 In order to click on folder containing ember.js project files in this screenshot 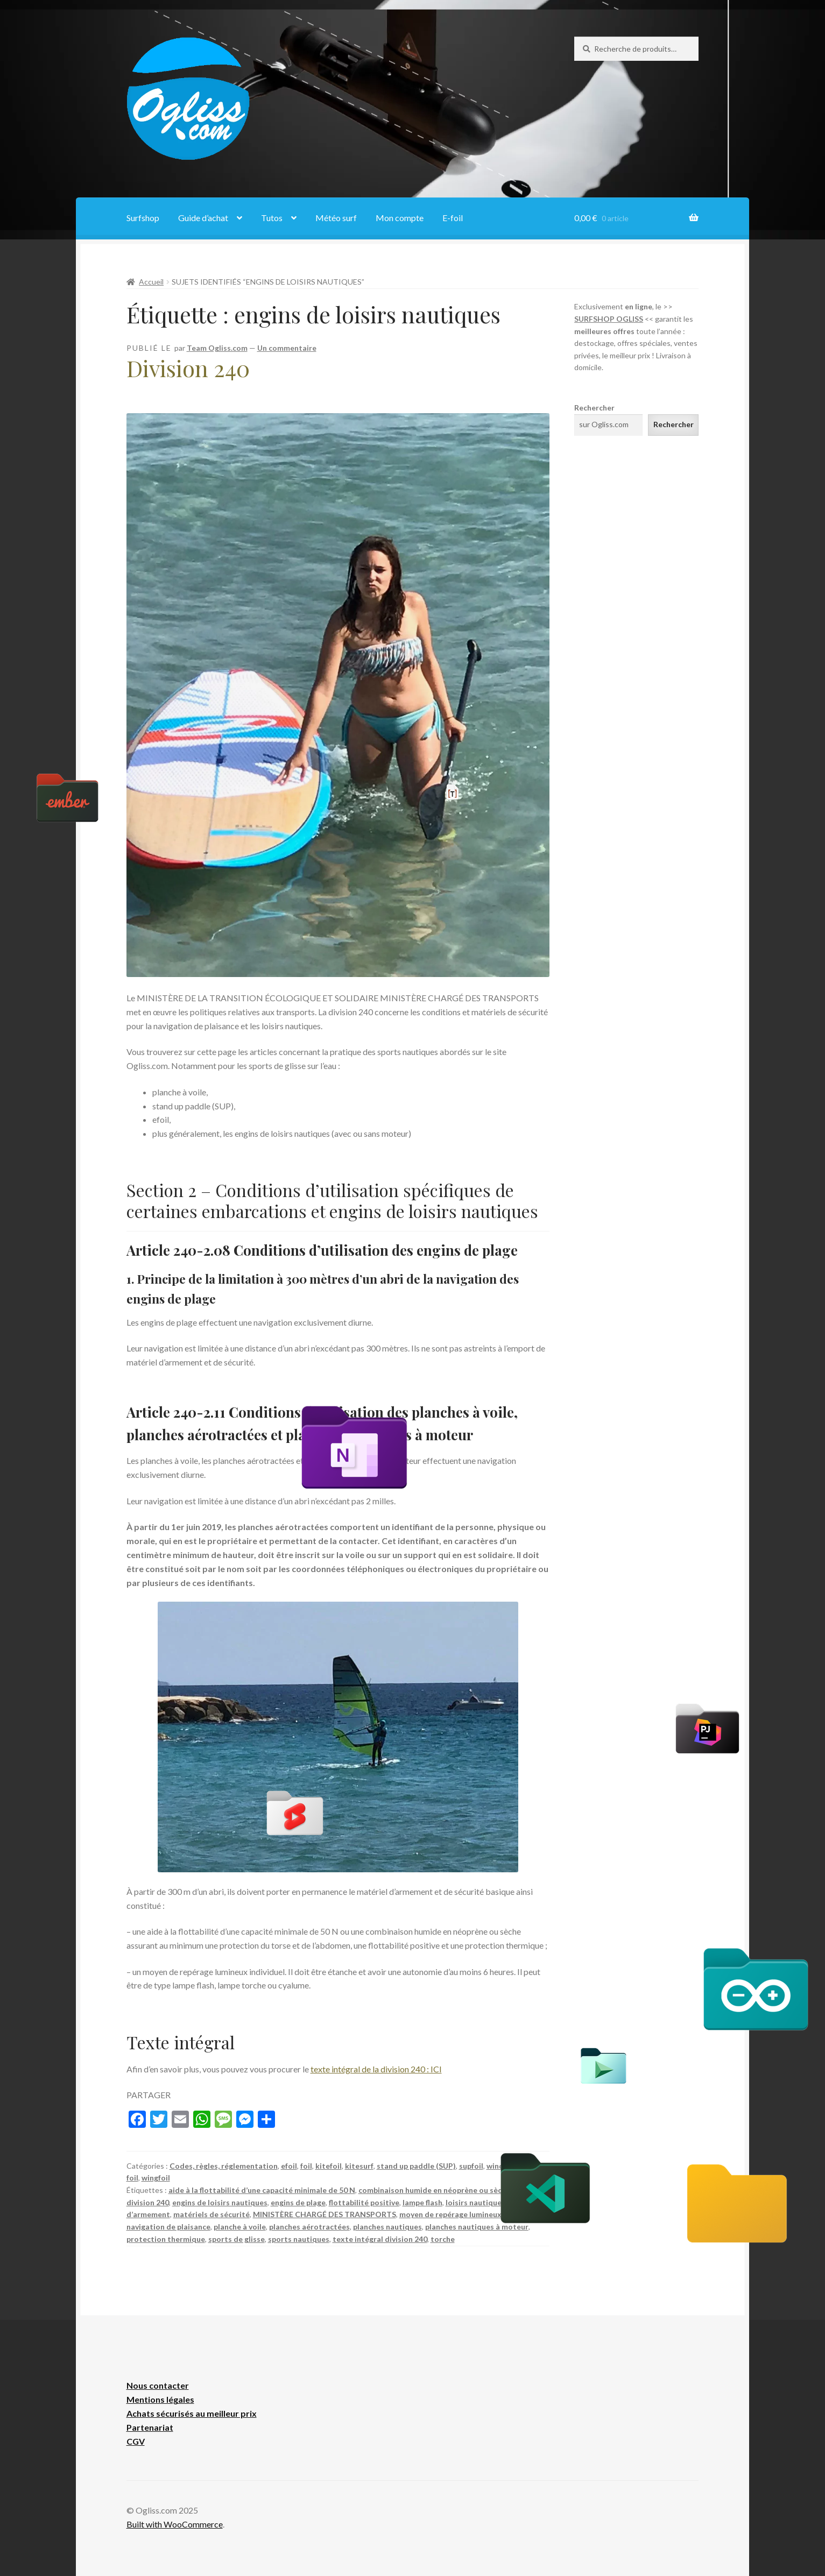, I will do `click(67, 799)`.